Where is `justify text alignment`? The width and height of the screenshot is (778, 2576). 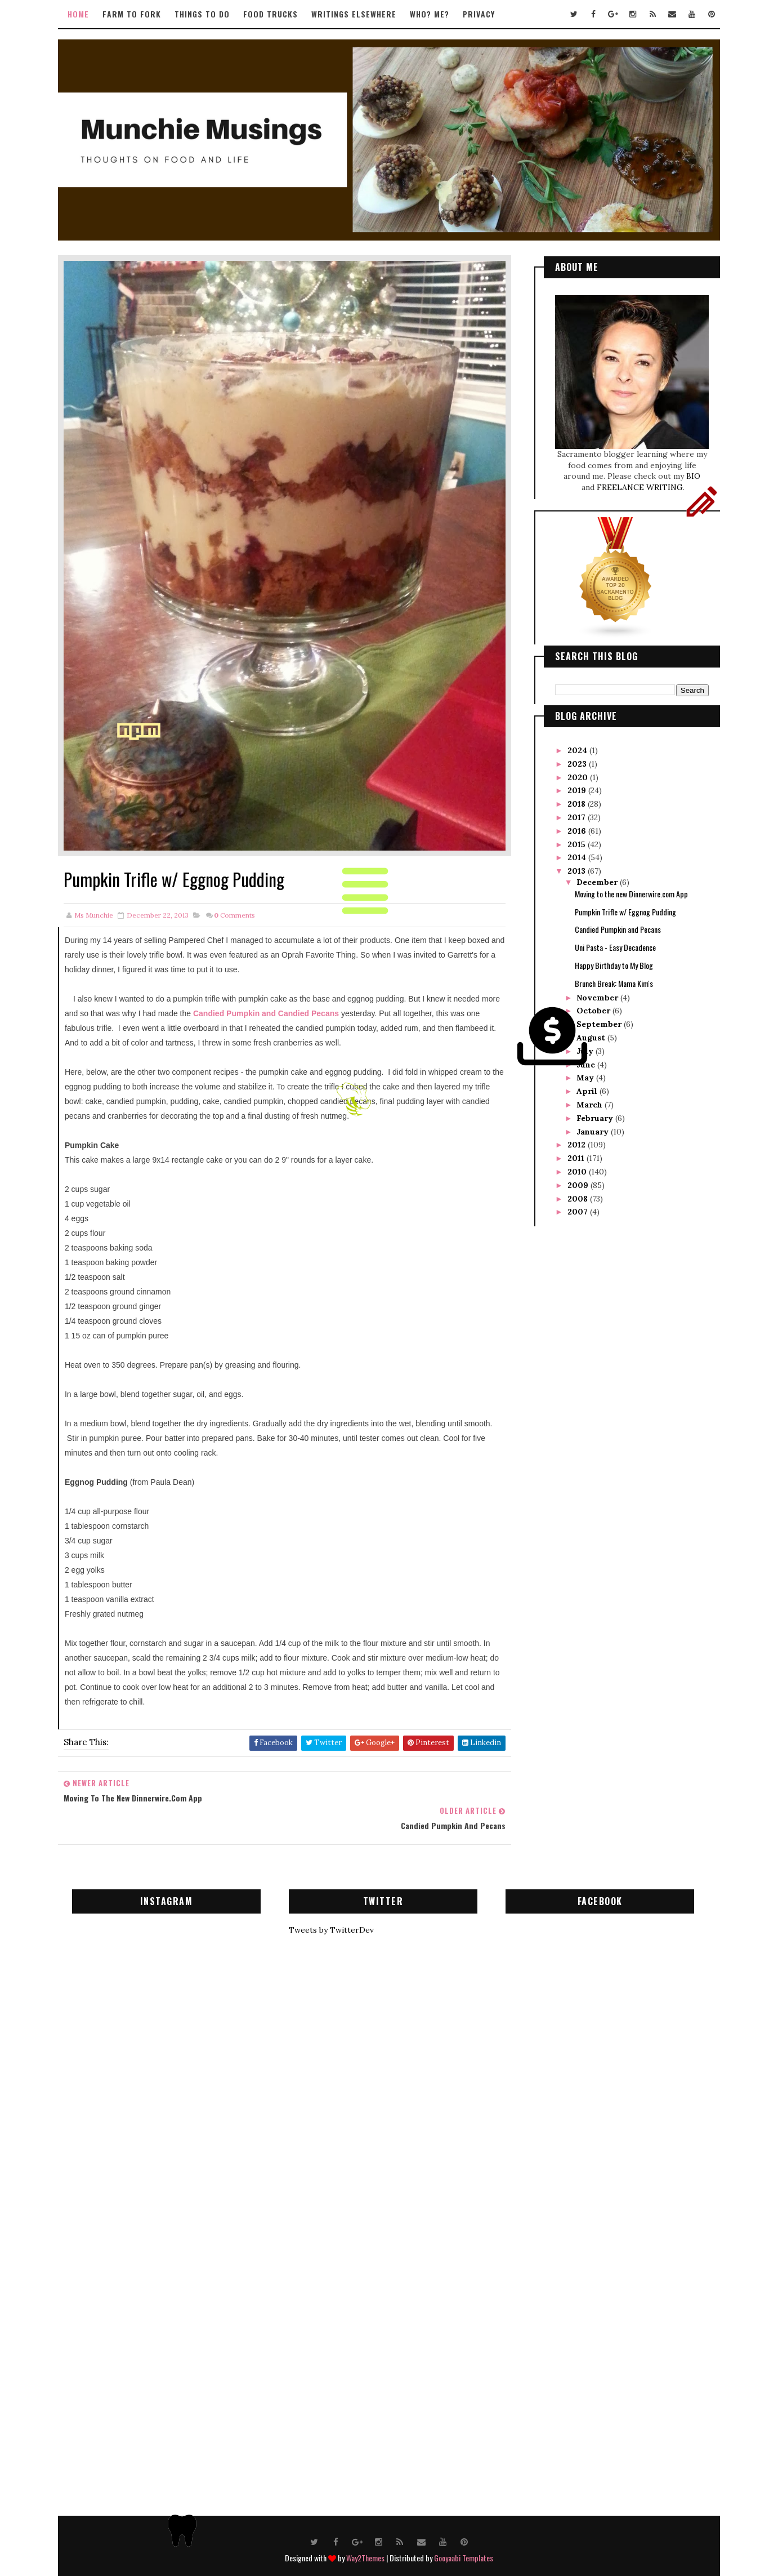 justify text alignment is located at coordinates (365, 891).